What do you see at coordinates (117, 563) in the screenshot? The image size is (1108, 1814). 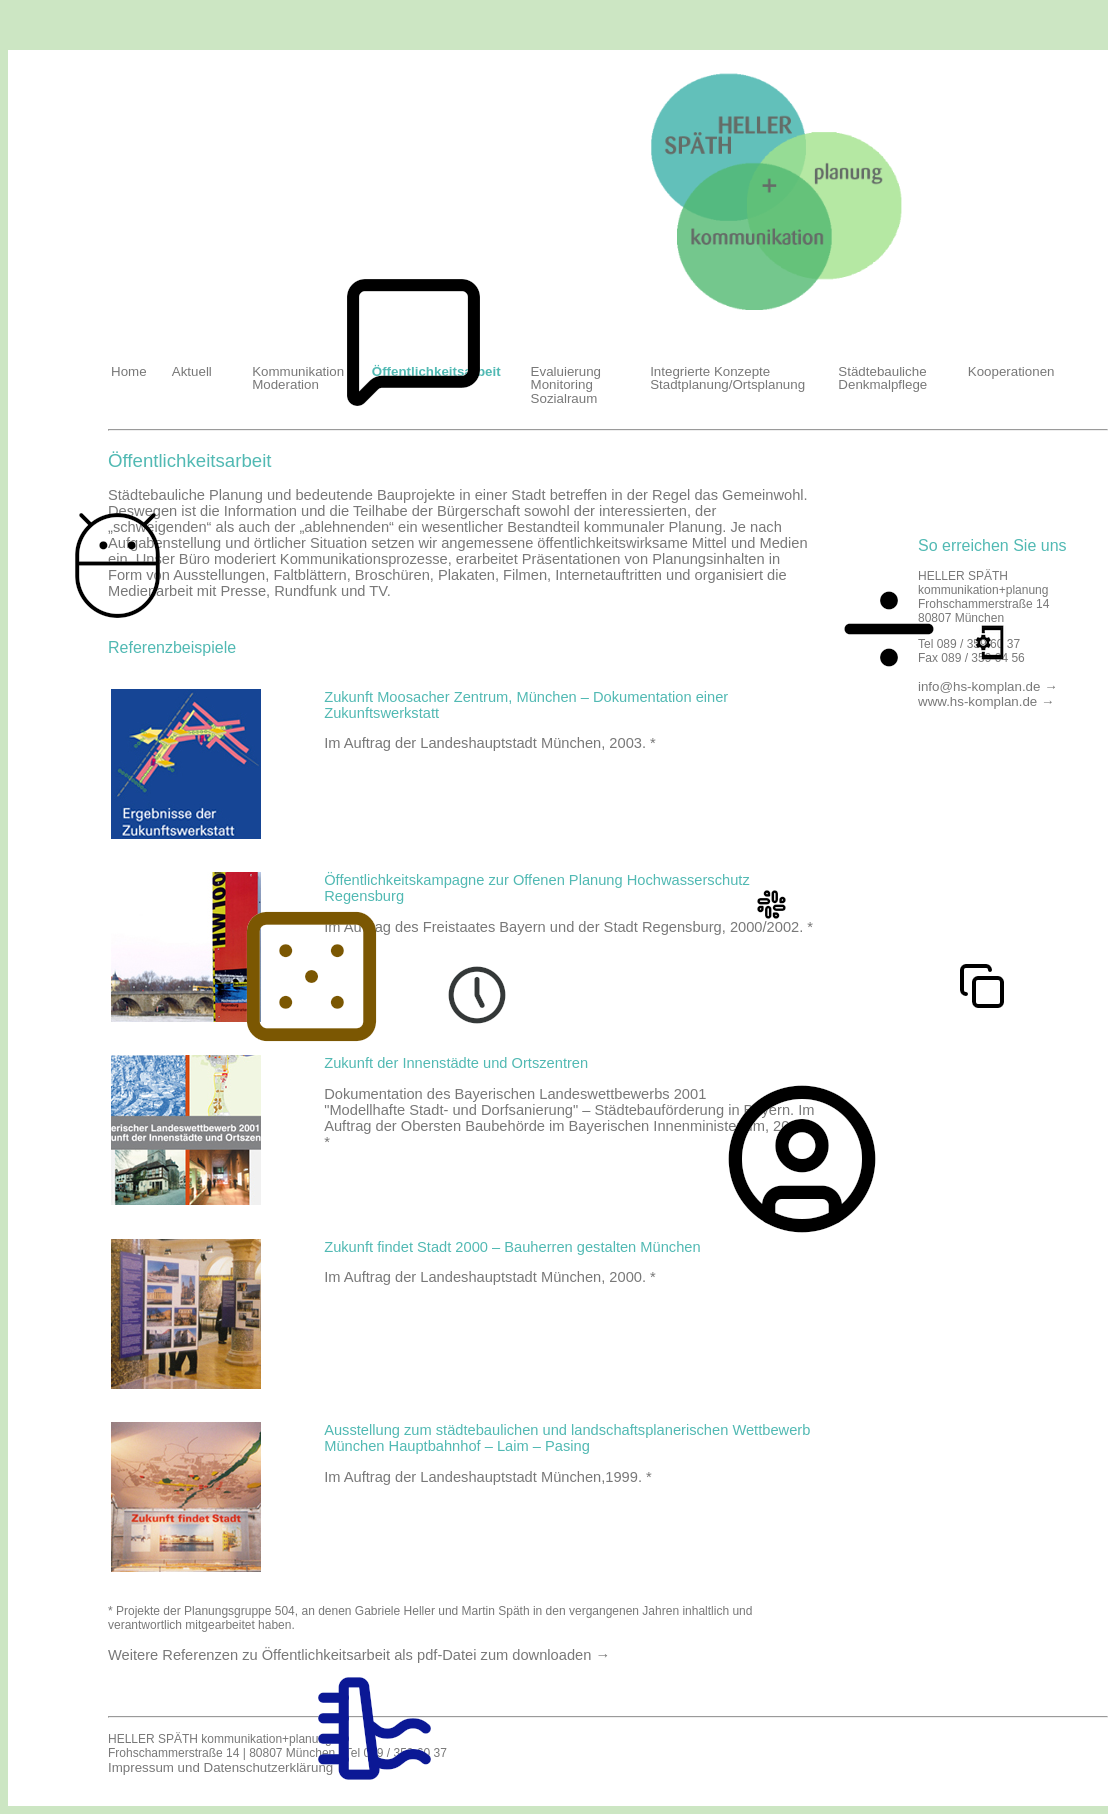 I see `android device or system settings` at bounding box center [117, 563].